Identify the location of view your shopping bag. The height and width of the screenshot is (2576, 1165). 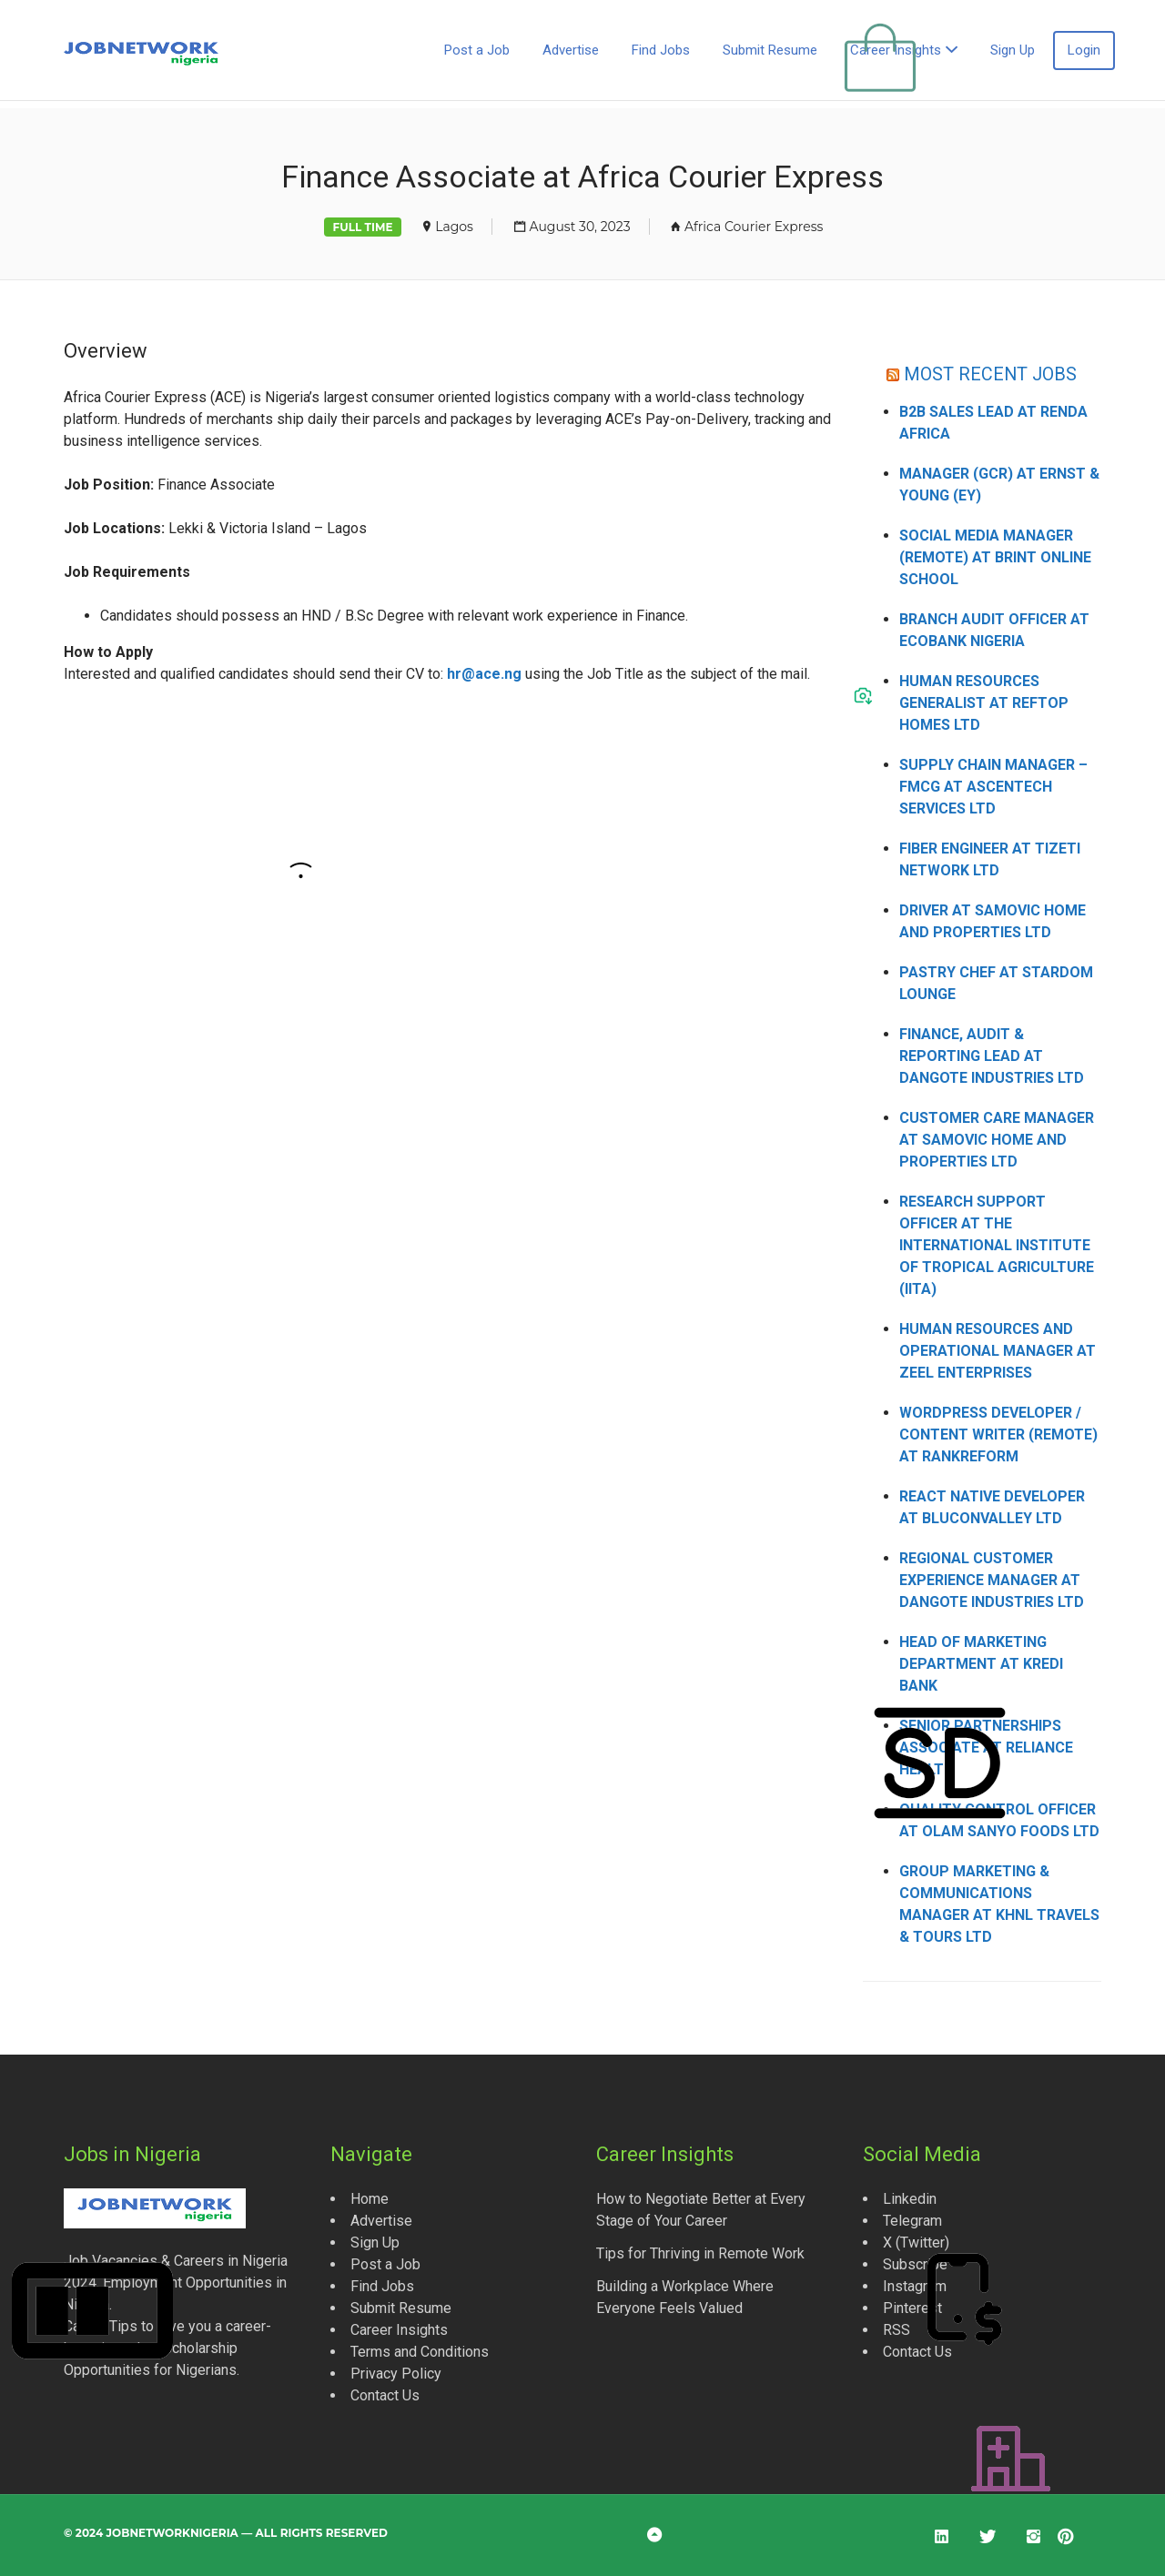
(880, 62).